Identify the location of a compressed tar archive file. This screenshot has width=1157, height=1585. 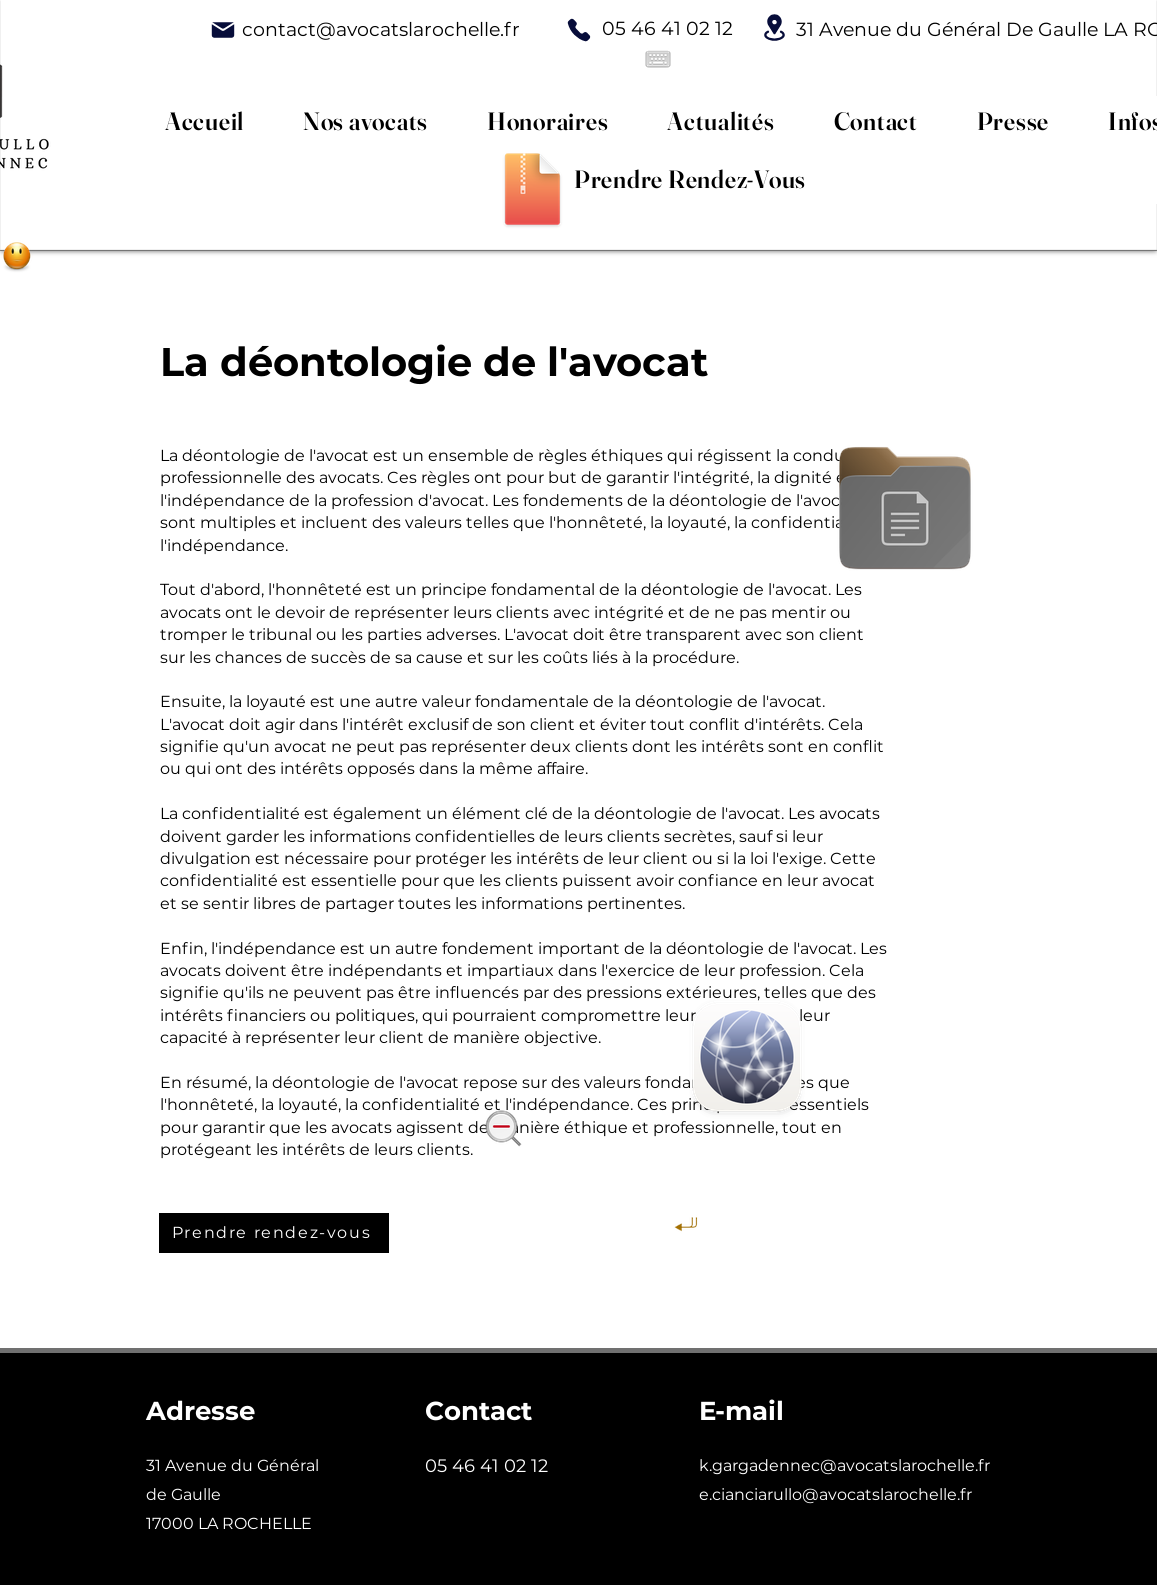
(532, 190).